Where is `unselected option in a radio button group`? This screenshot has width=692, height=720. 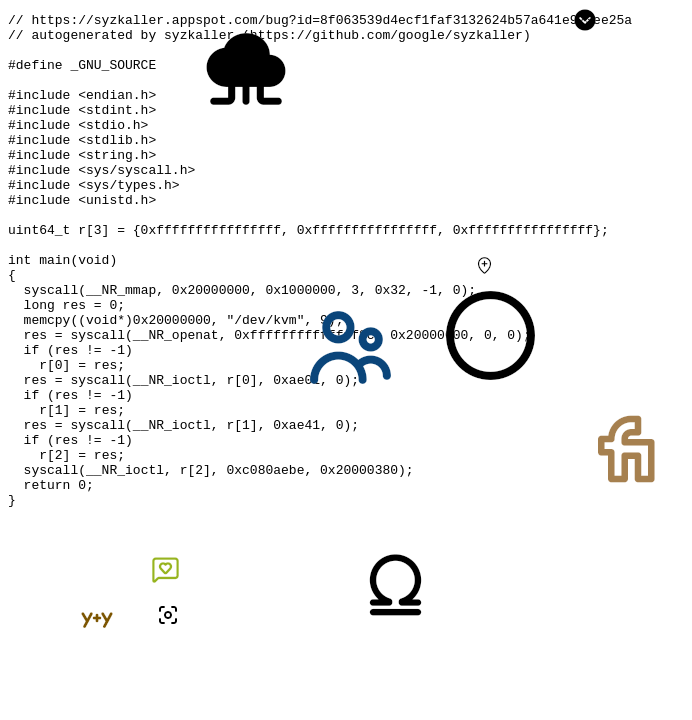
unselected option in a radio button group is located at coordinates (490, 335).